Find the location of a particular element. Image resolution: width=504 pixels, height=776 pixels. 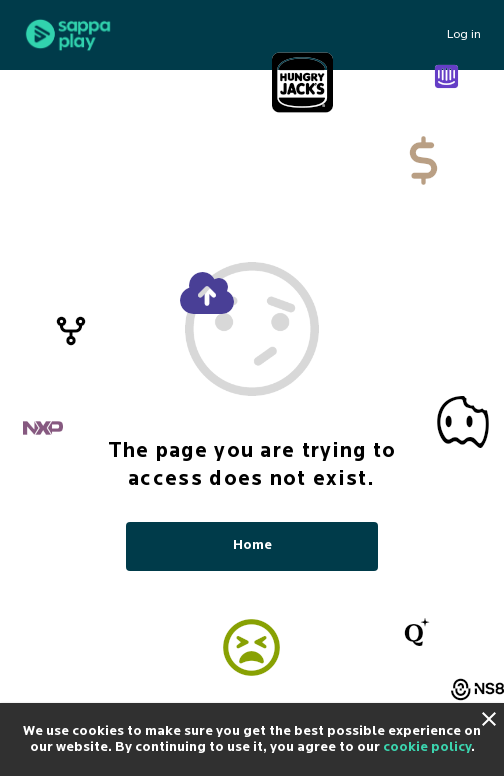

indicates user fatigue or exhaustion status is located at coordinates (251, 647).